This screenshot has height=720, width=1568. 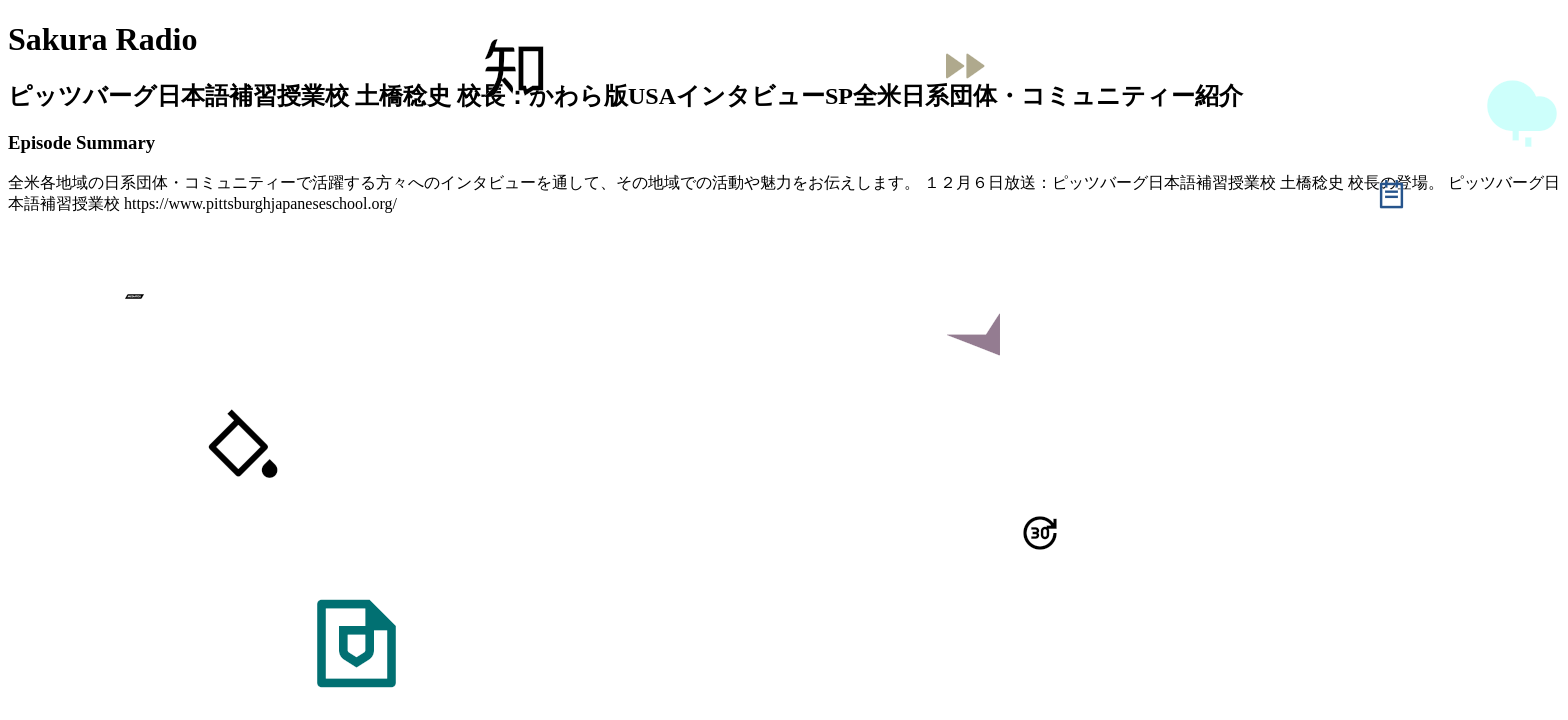 I want to click on view protected or secured document, so click(x=356, y=643).